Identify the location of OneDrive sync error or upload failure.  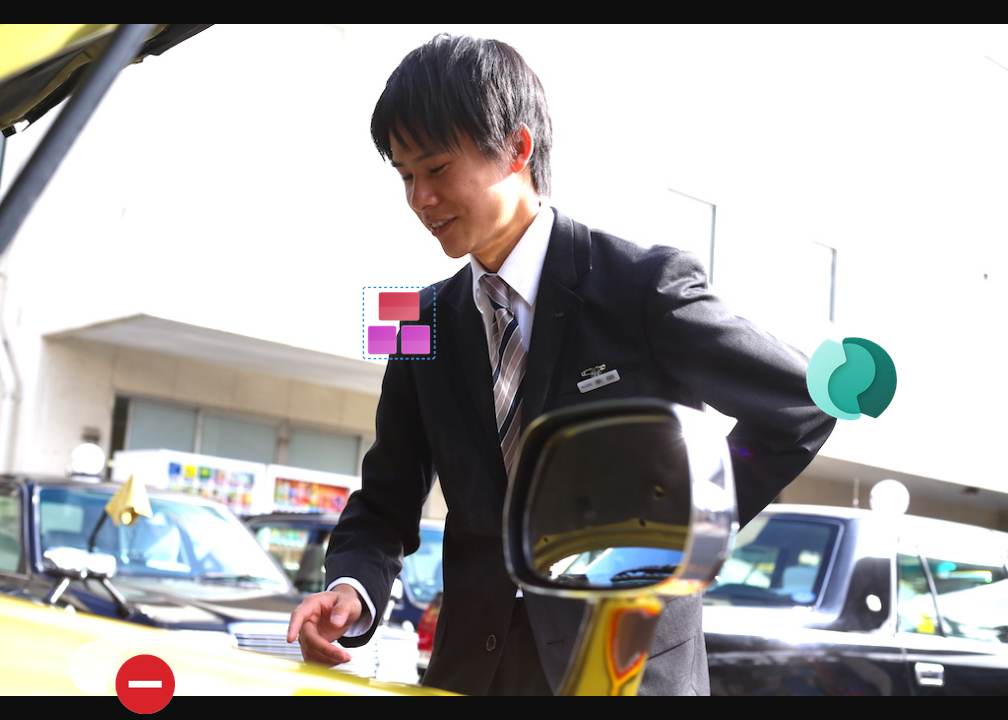
(122, 661).